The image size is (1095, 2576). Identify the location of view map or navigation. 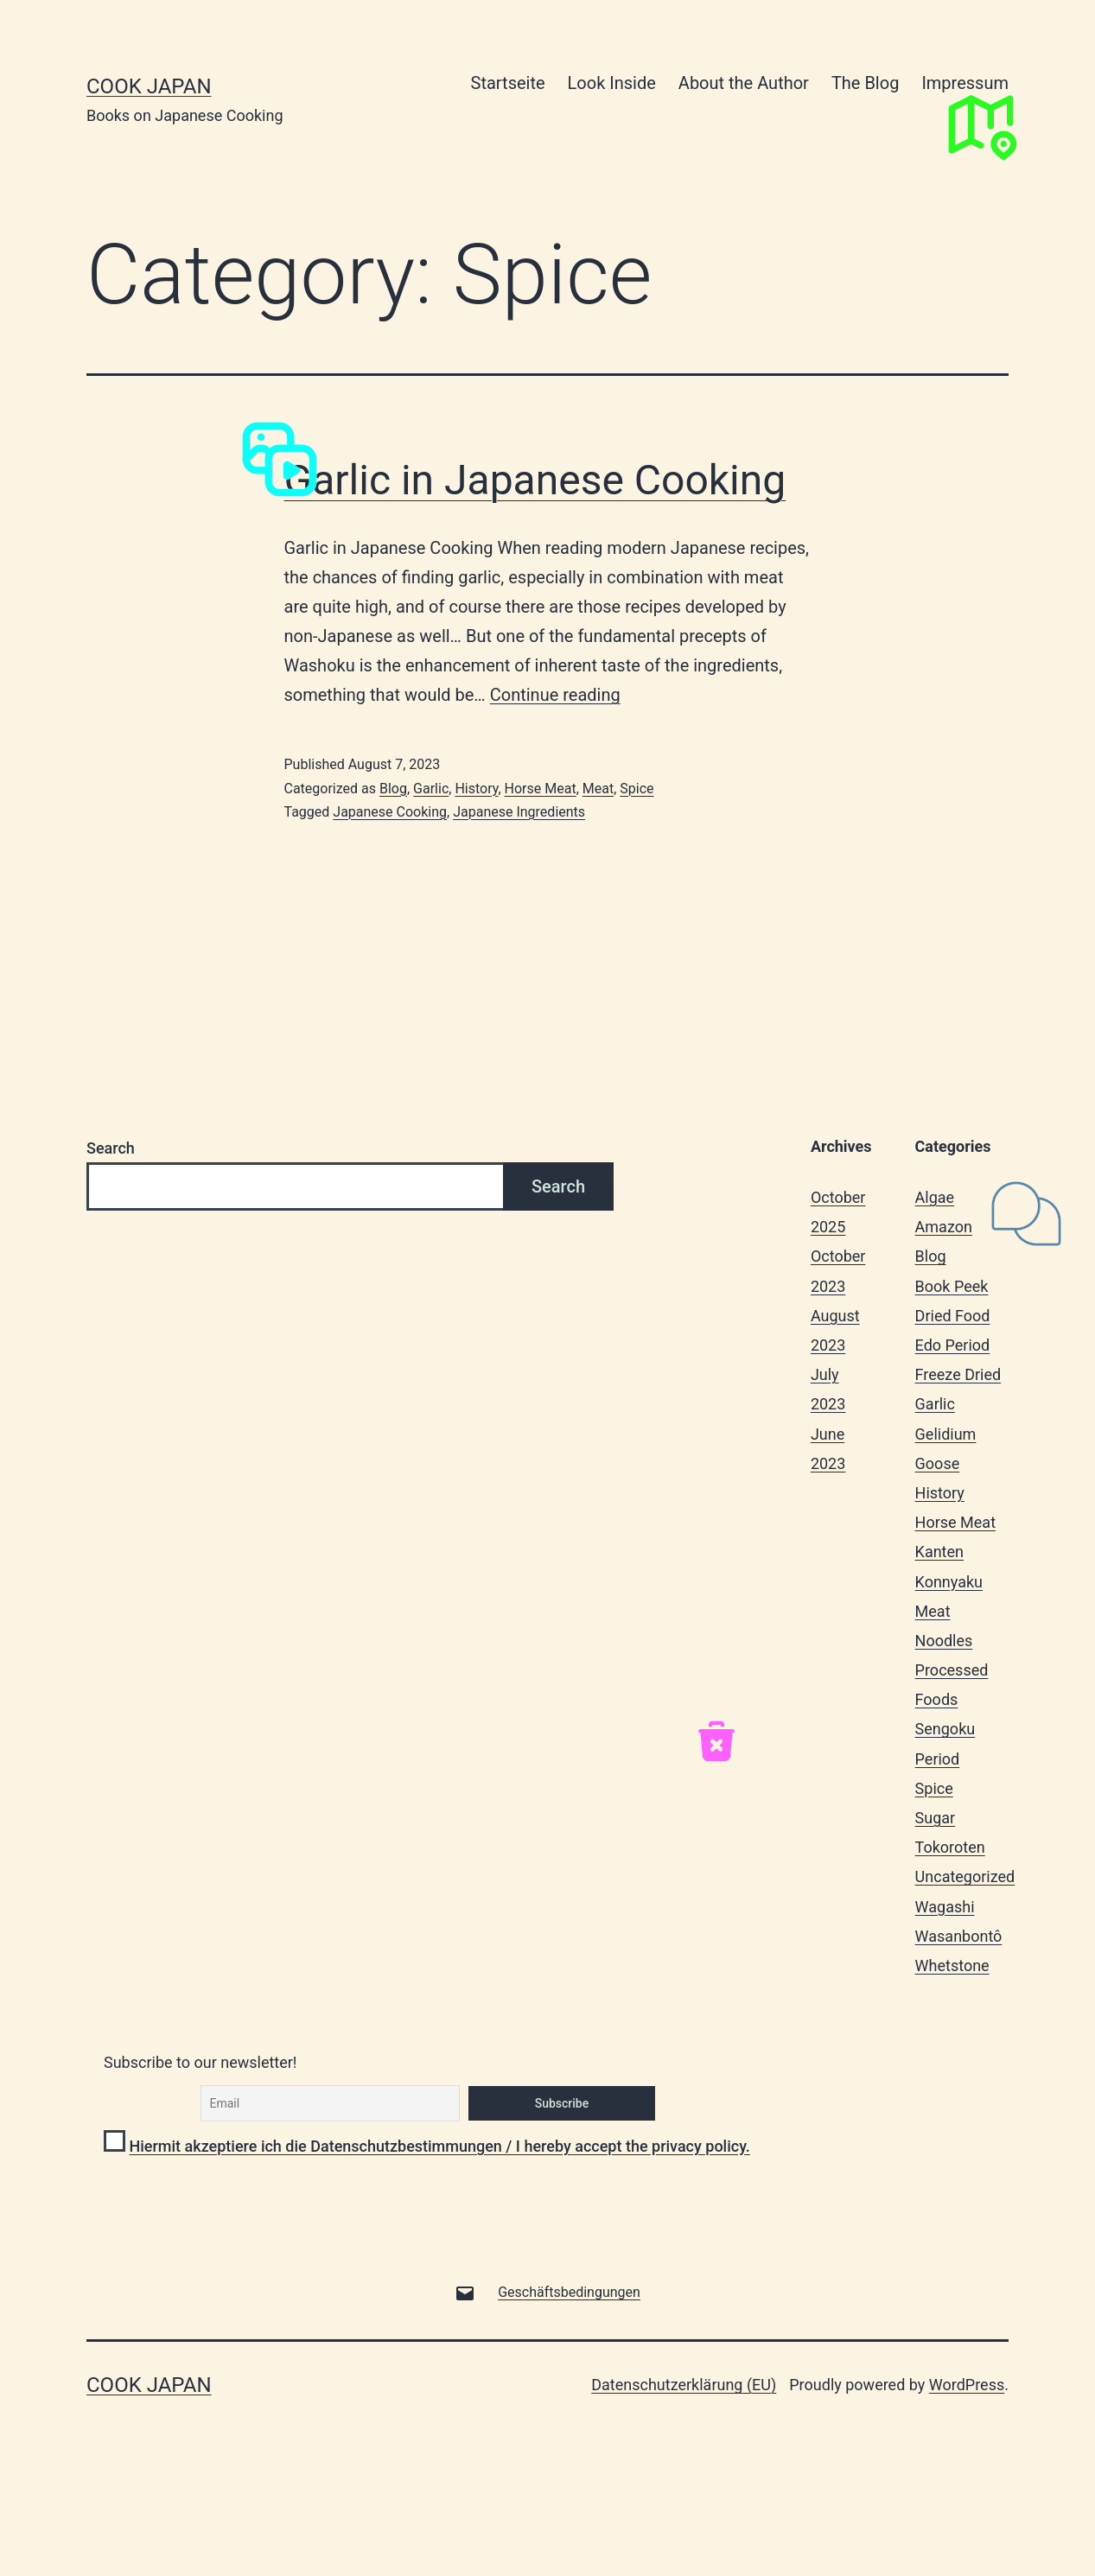
(981, 124).